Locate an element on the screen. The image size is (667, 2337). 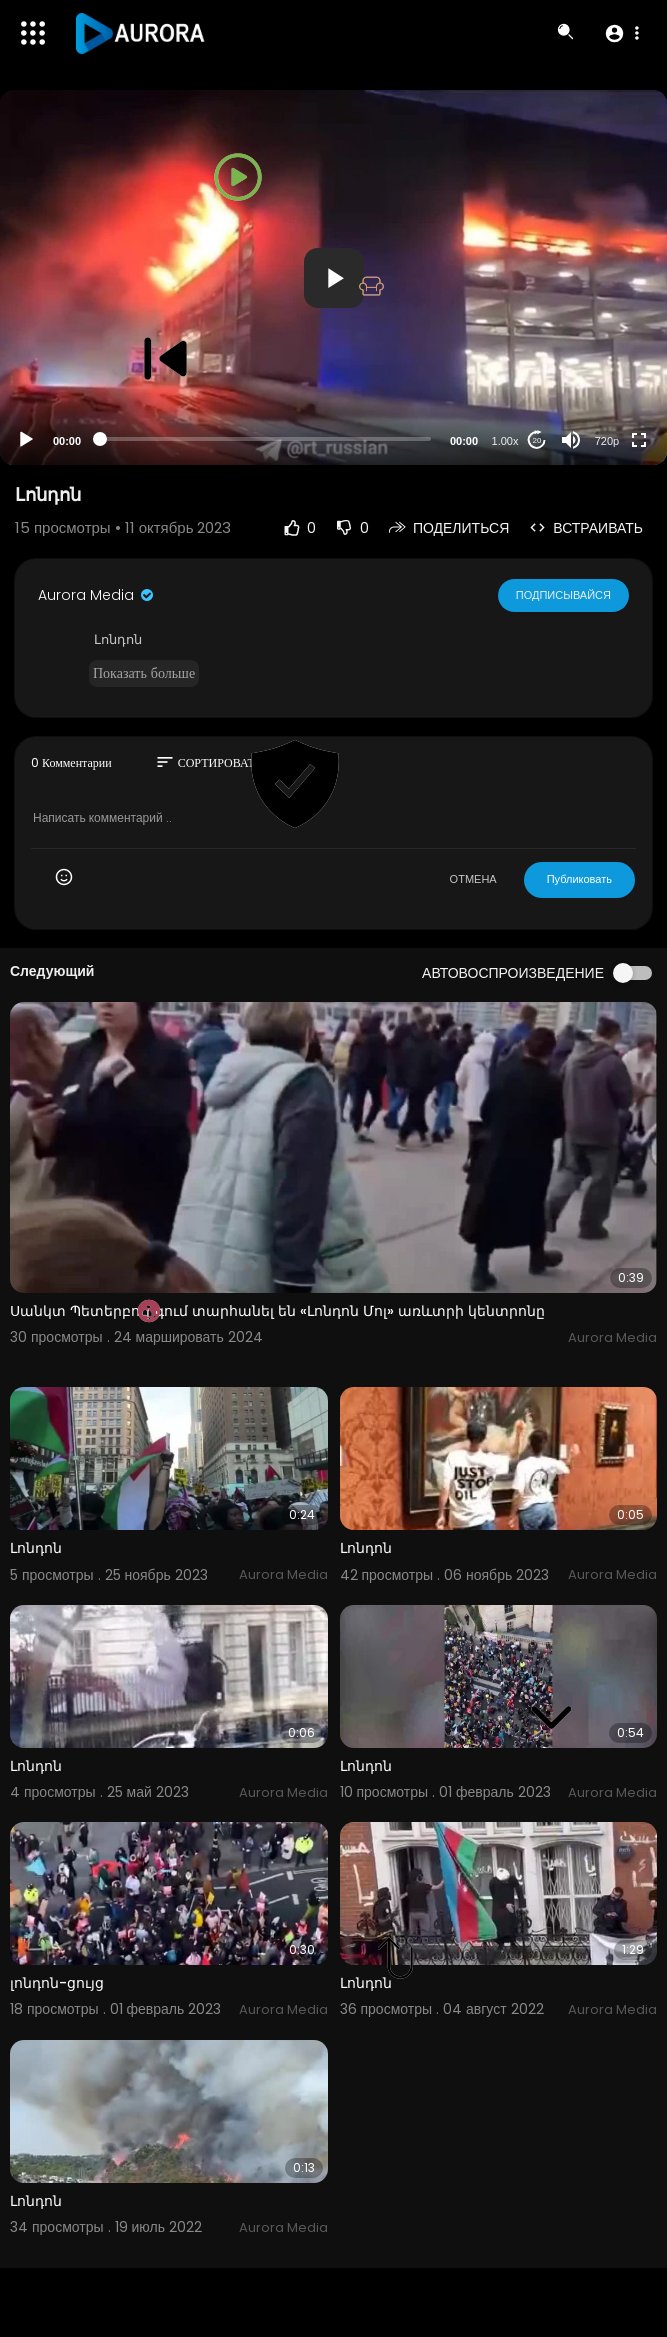
select oceania or australia/pacific region is located at coordinates (149, 1311).